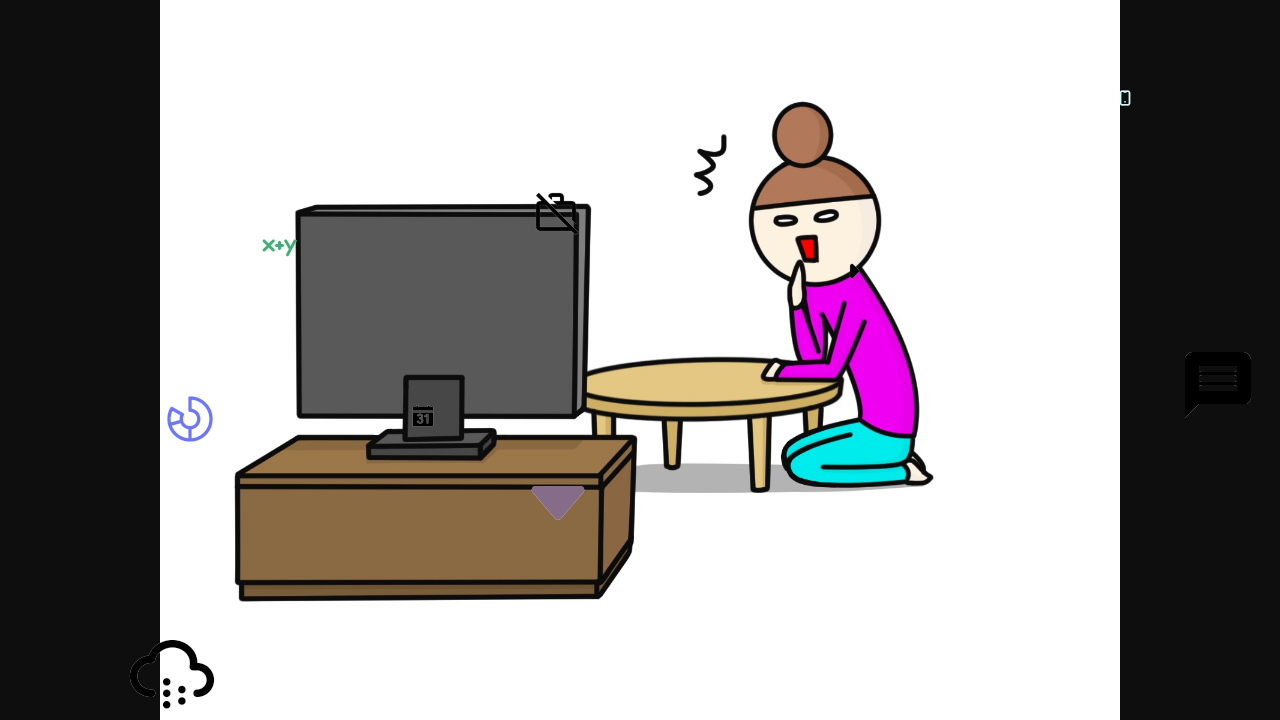 Image resolution: width=1280 pixels, height=720 pixels. What do you see at coordinates (279, 245) in the screenshot?
I see `access math or calculator functions` at bounding box center [279, 245].